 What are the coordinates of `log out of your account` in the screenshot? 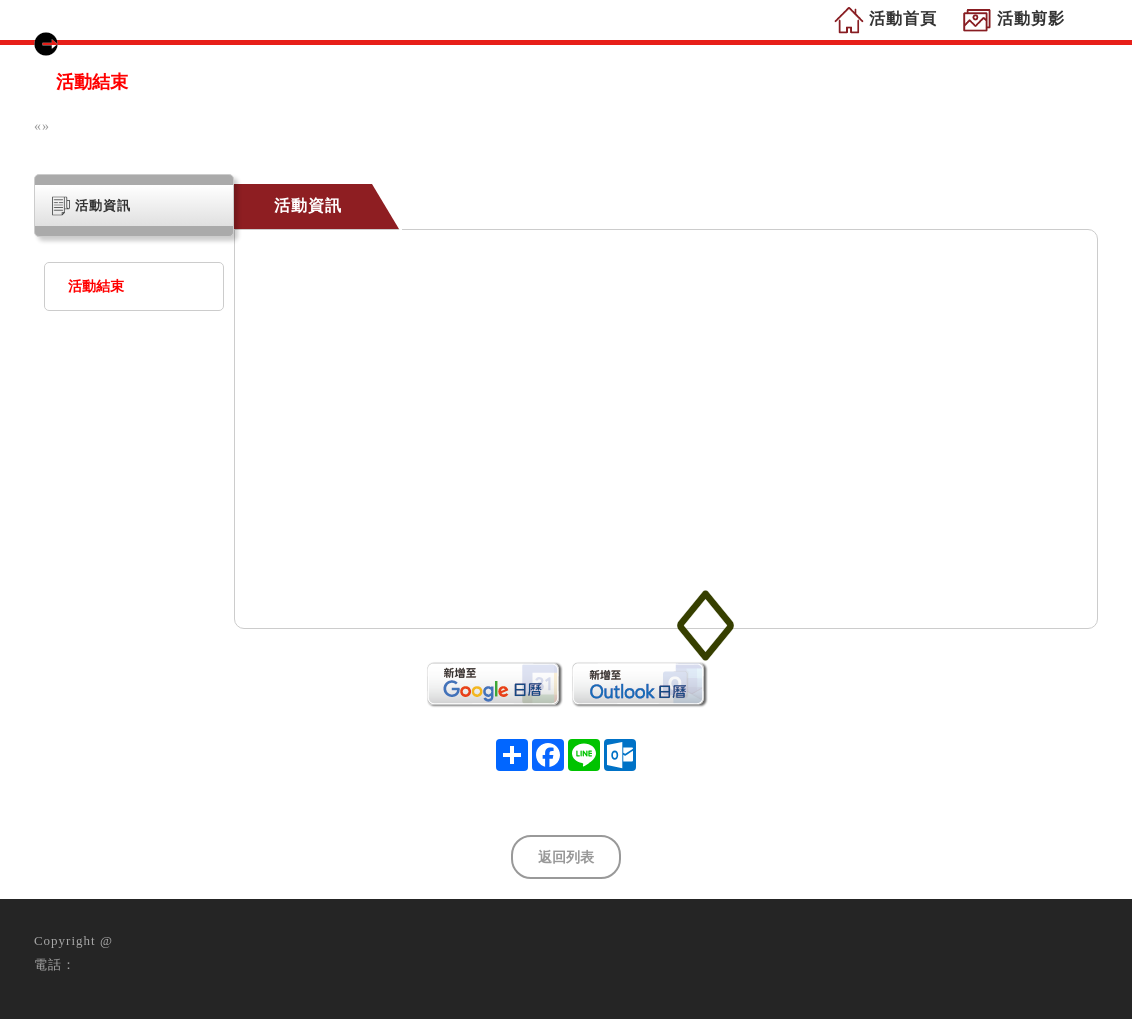 It's located at (46, 44).